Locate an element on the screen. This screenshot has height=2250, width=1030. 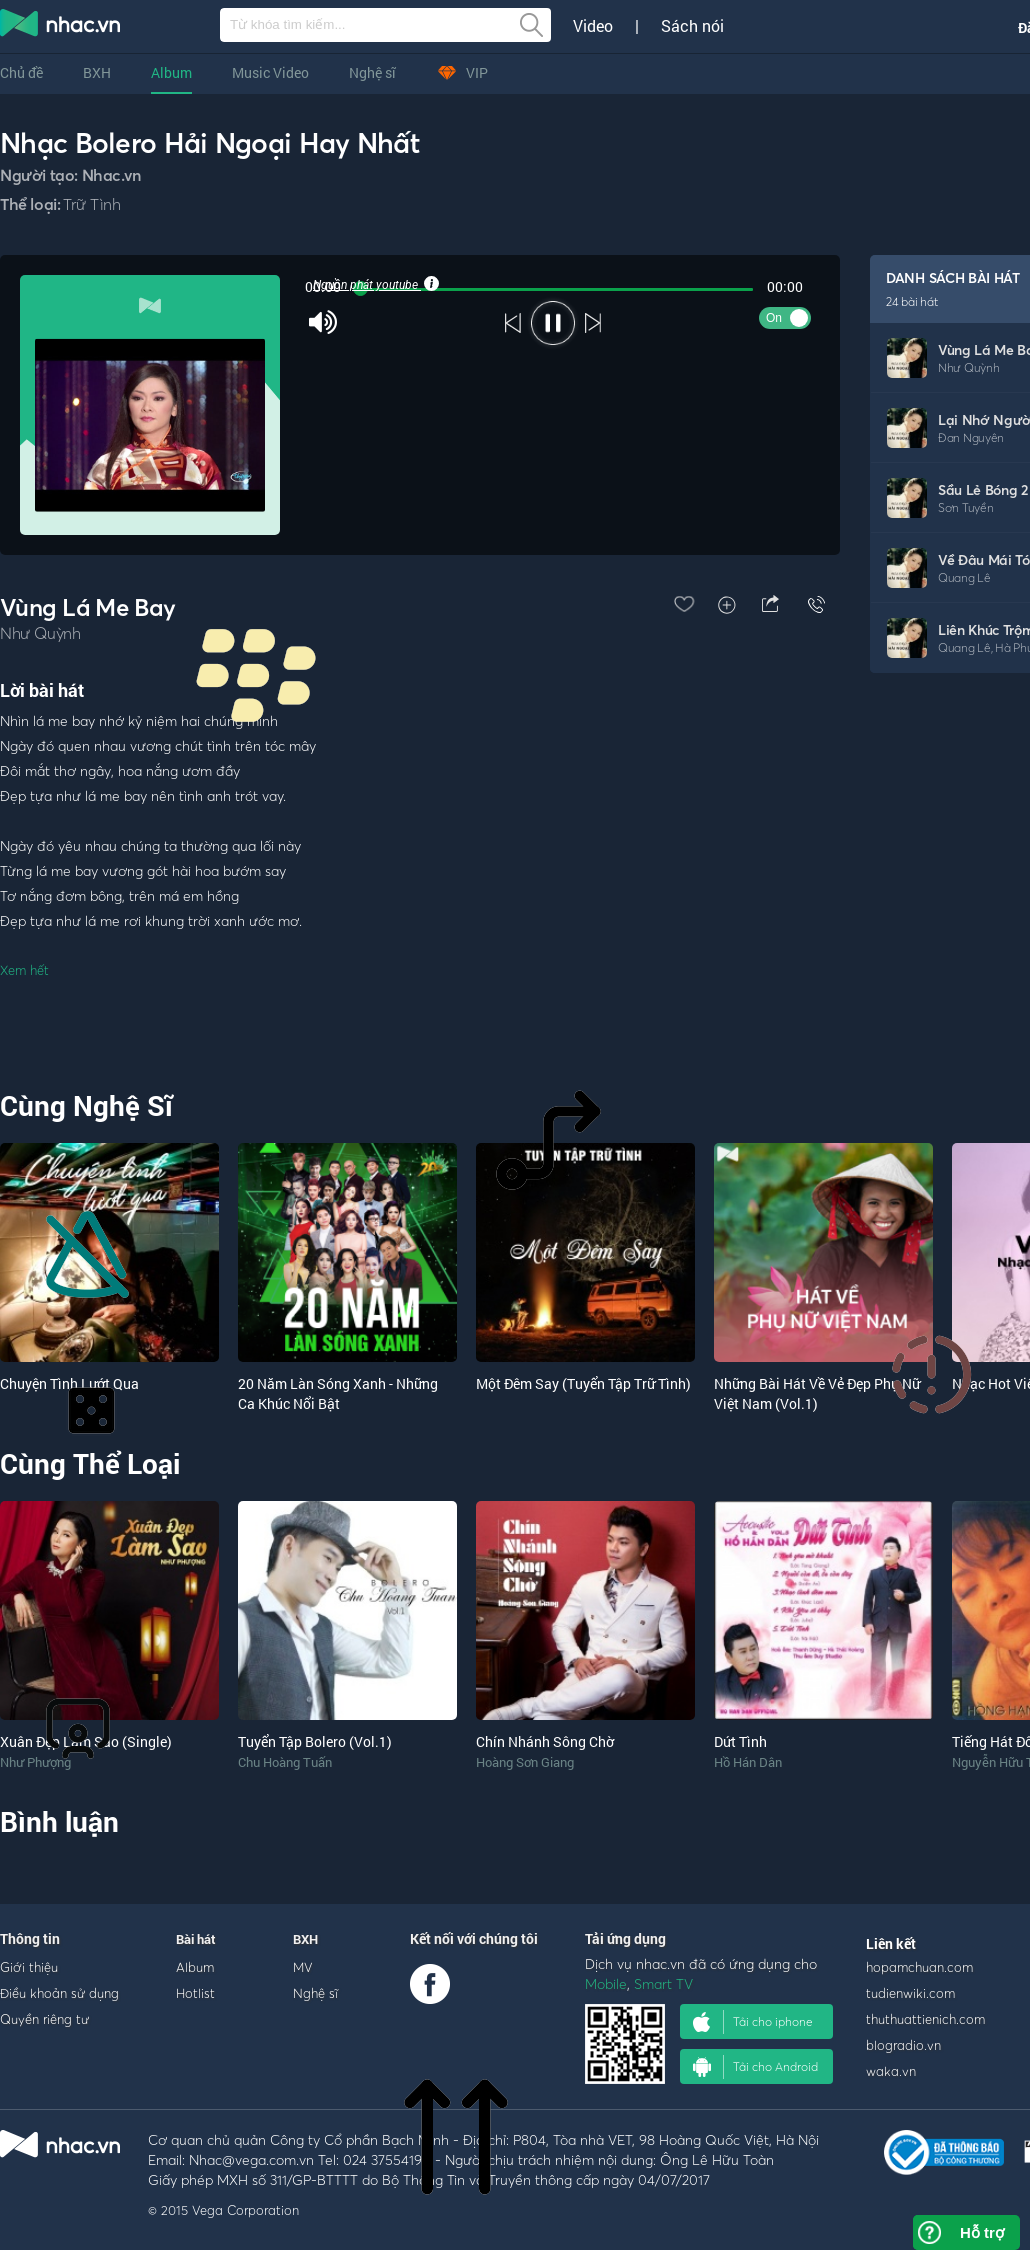
BlackBerry brand logo is located at coordinates (257, 675).